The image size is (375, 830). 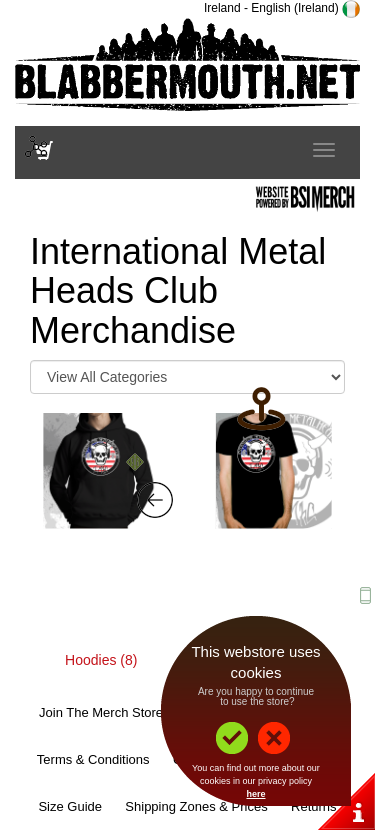 I want to click on mark a location on the map, so click(x=261, y=409).